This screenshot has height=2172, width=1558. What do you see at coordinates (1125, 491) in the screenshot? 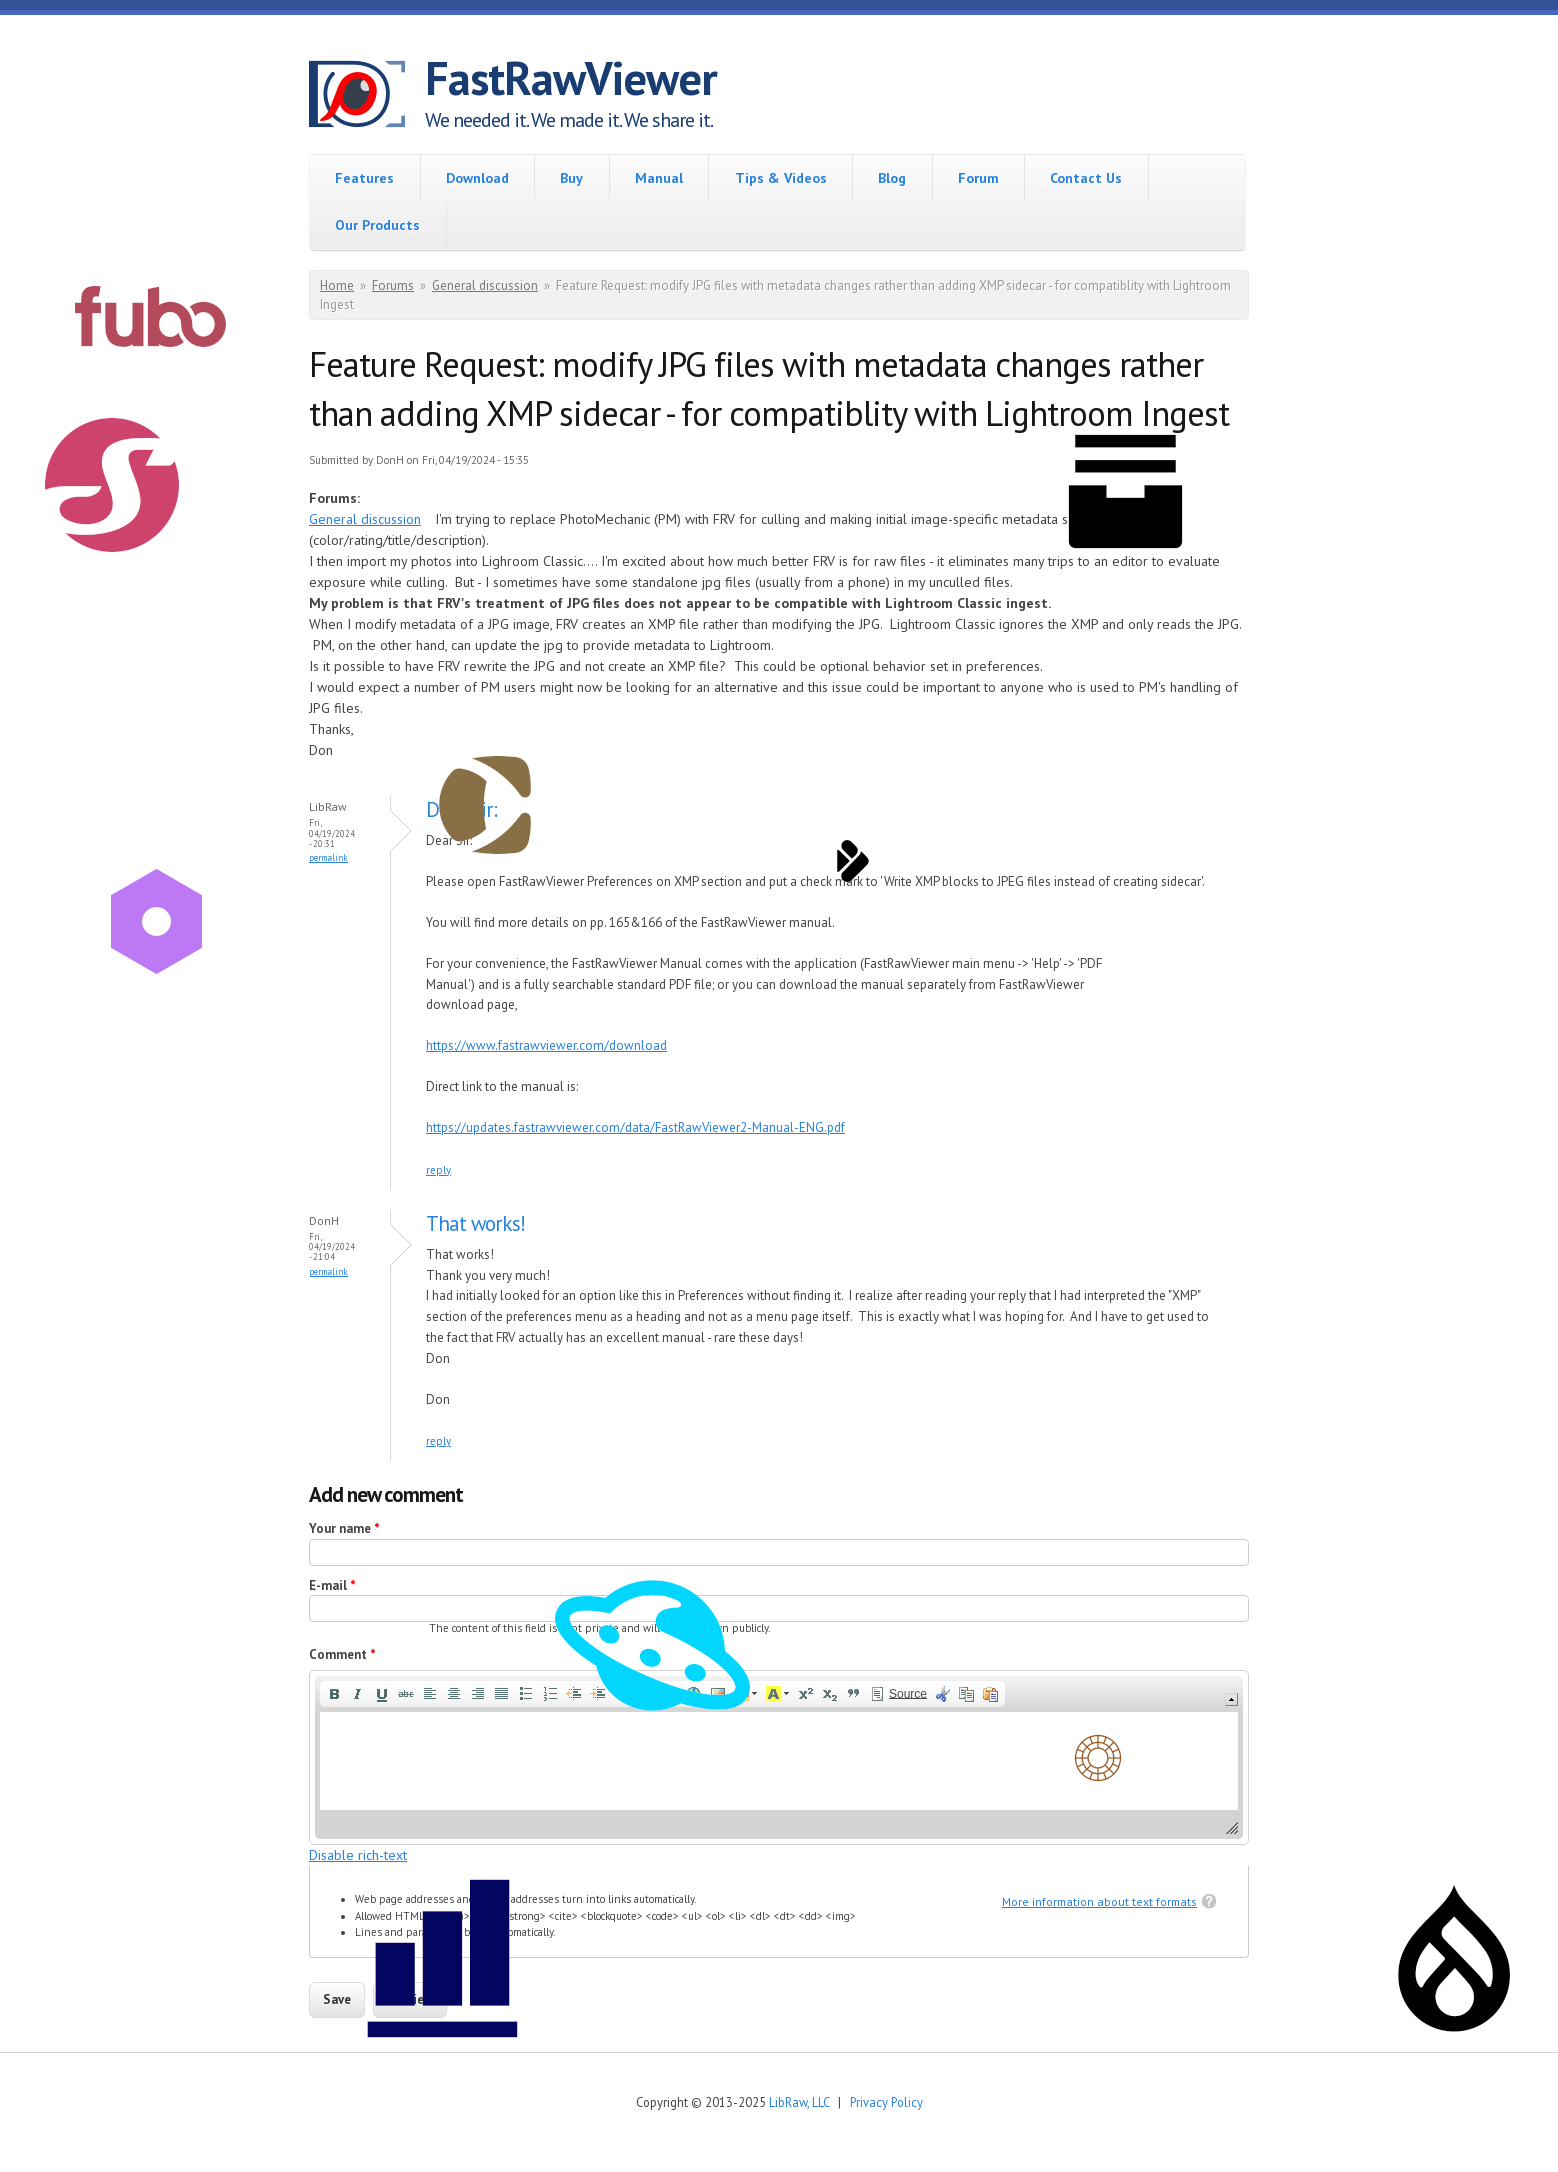
I see `access archived files or documents` at bounding box center [1125, 491].